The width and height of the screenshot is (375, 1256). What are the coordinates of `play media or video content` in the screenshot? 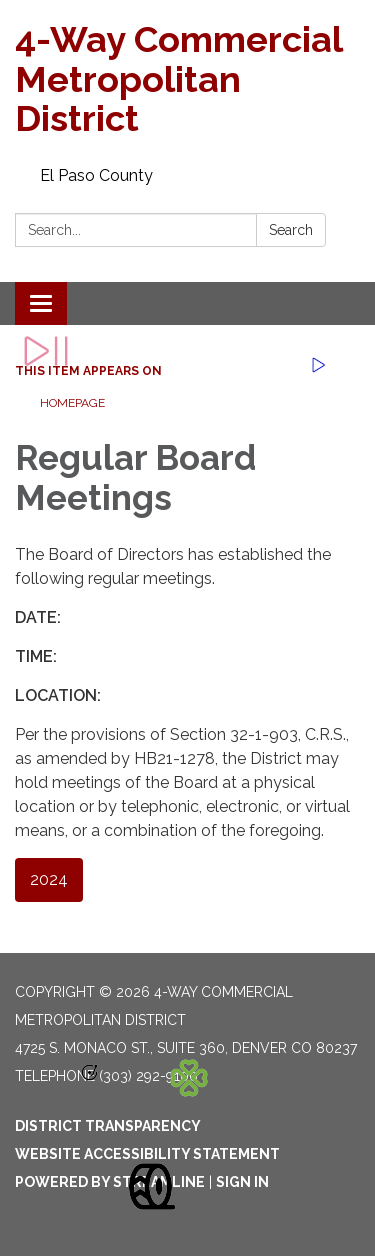 It's located at (317, 365).